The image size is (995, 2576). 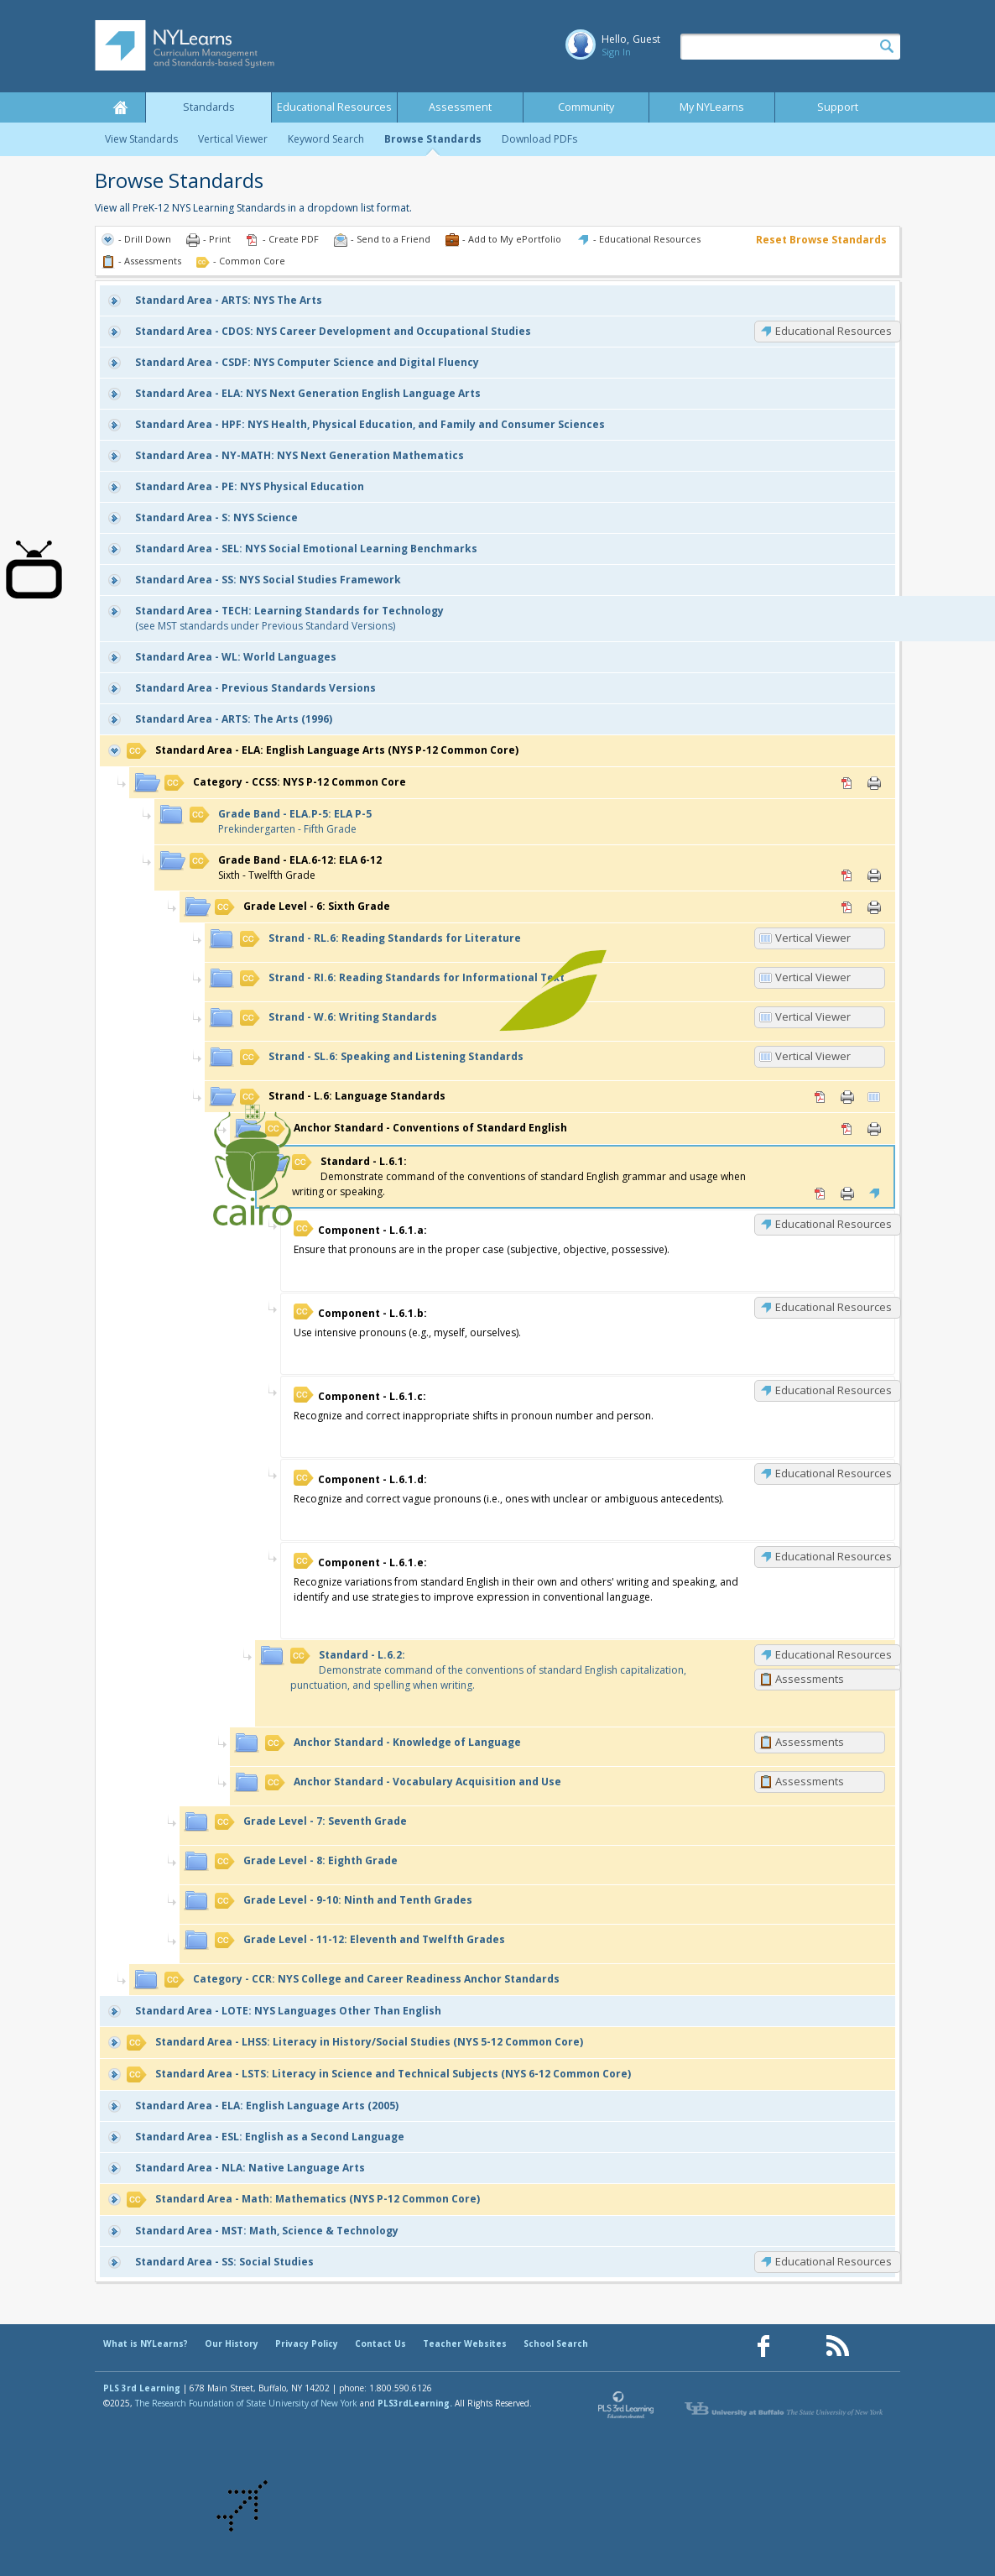 I want to click on iberia airlines app or website, so click(x=553, y=990).